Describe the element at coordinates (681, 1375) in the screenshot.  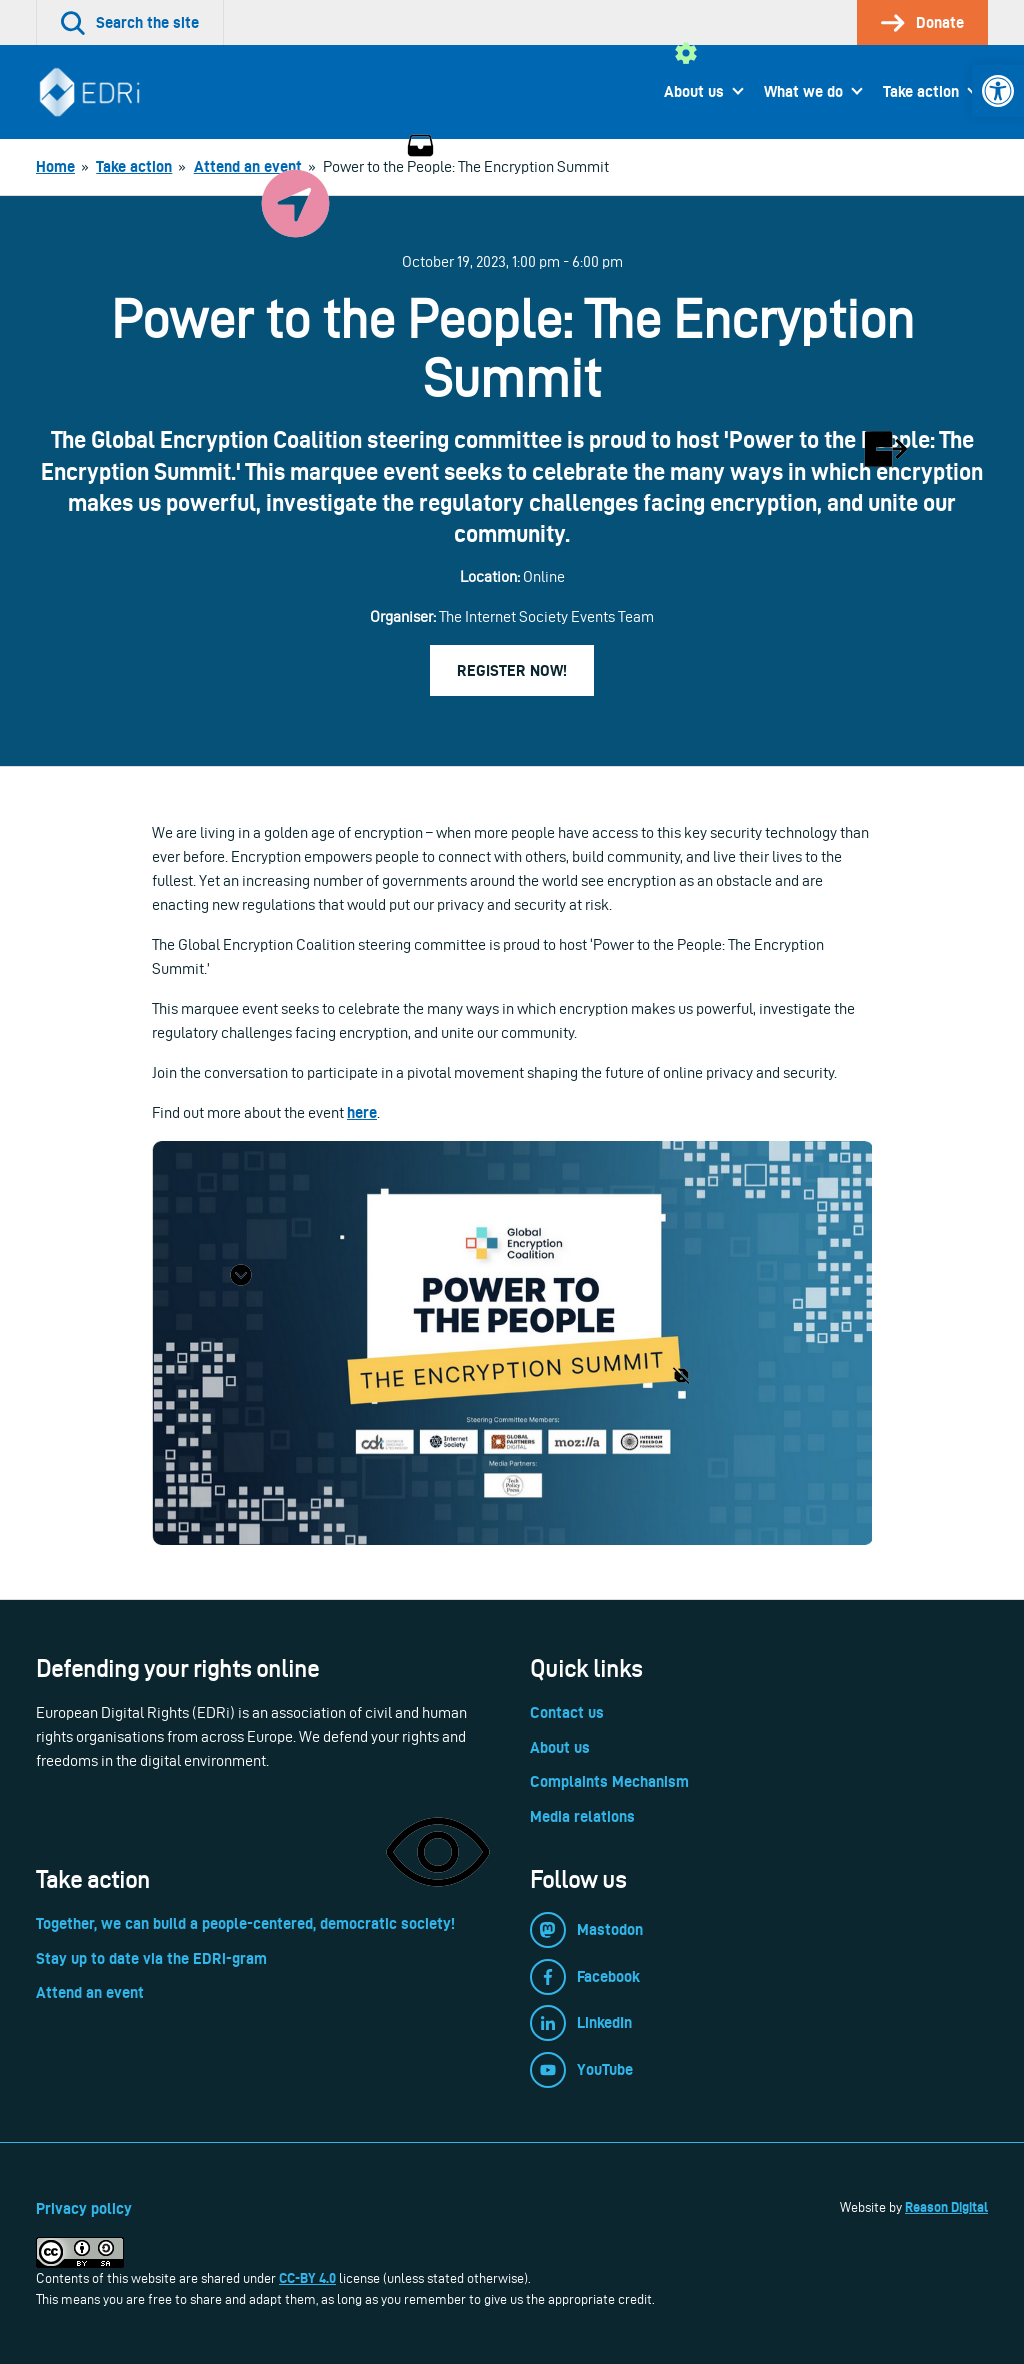
I see `disable content reporting` at that location.